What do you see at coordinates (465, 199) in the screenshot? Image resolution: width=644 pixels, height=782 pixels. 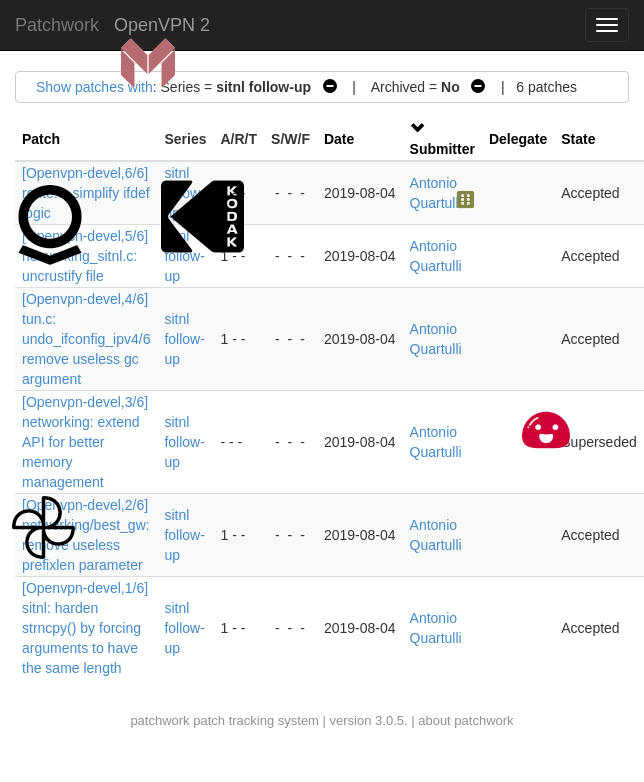 I see `roll the dice or generate a random result` at bounding box center [465, 199].